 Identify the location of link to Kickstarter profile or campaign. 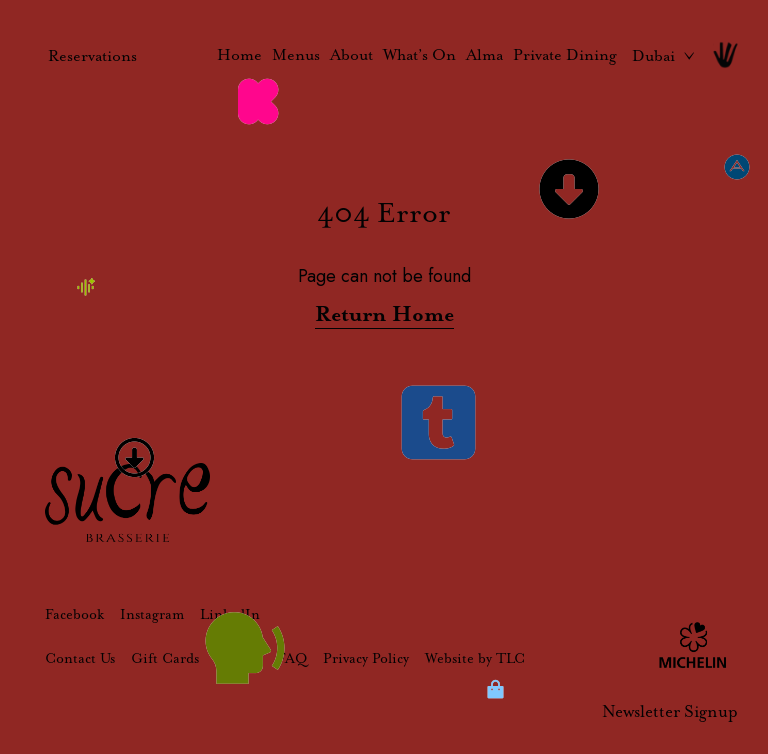
(257, 101).